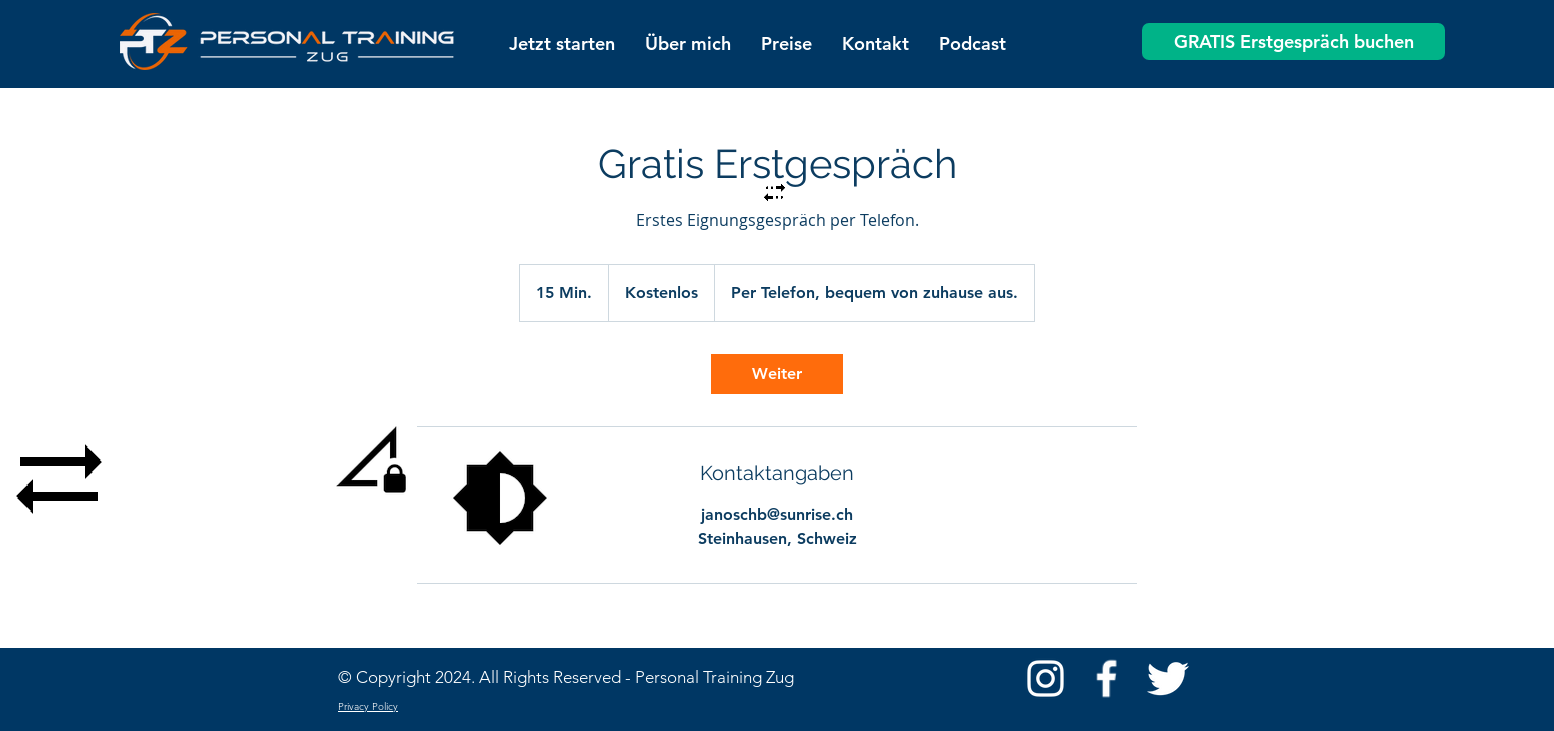 The image size is (1554, 731). I want to click on network connection is secured or encrypted, so click(371, 461).